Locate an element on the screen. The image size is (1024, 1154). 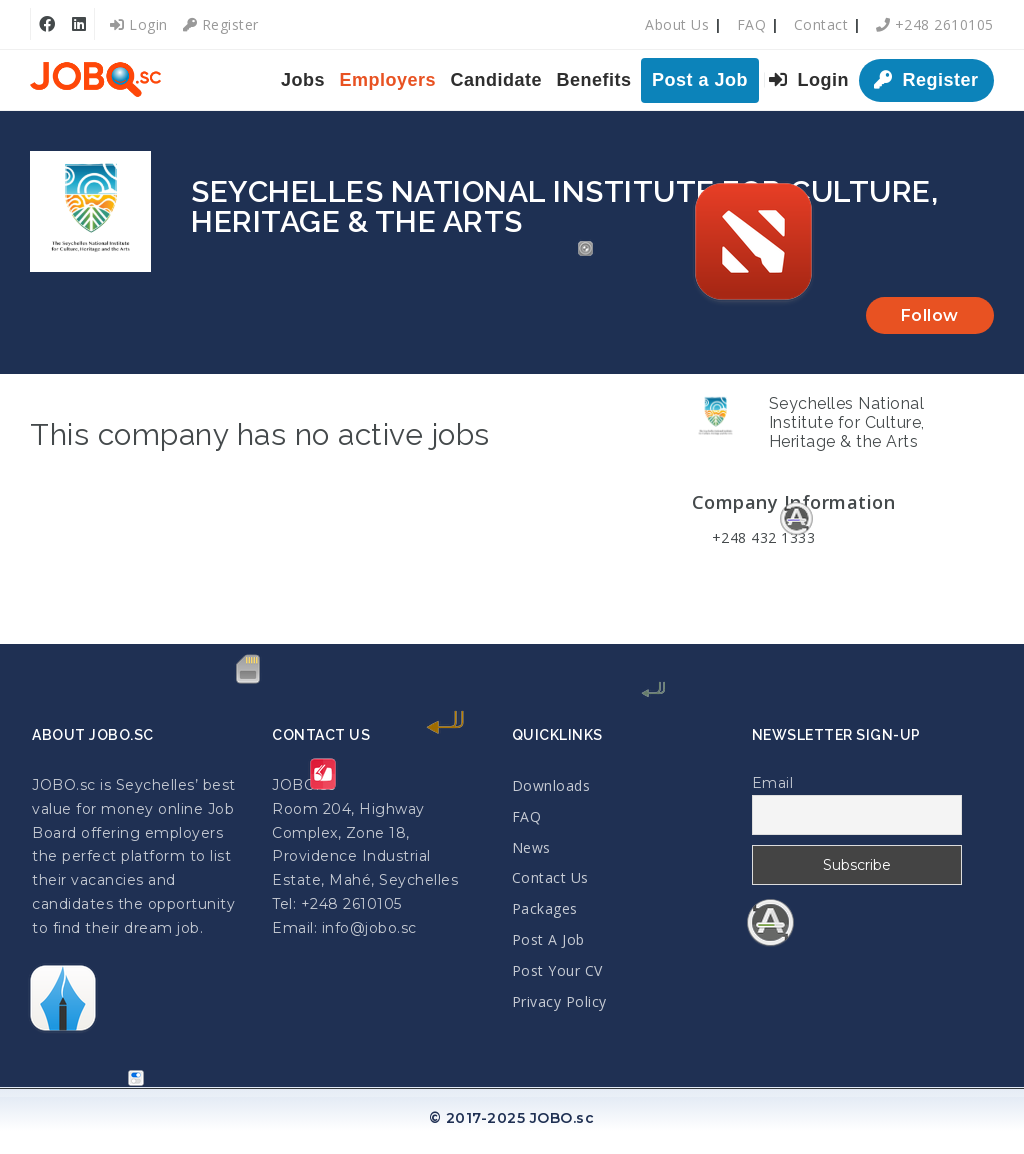
open the camera app is located at coordinates (585, 248).